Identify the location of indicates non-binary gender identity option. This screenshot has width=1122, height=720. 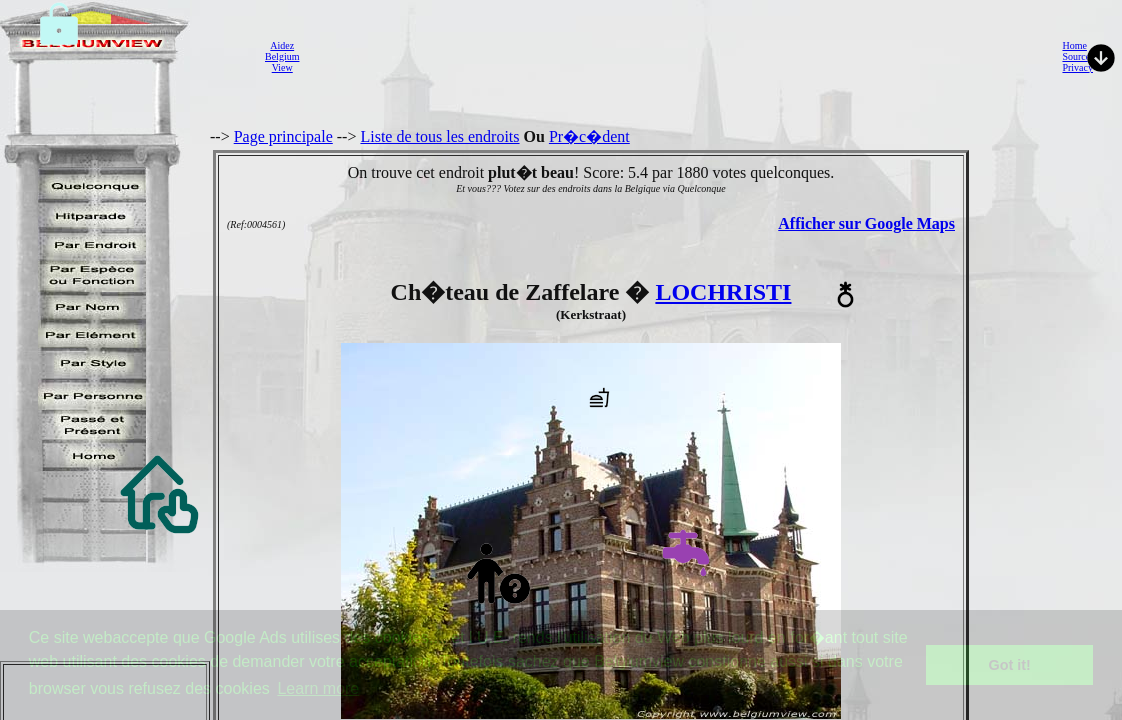
(845, 294).